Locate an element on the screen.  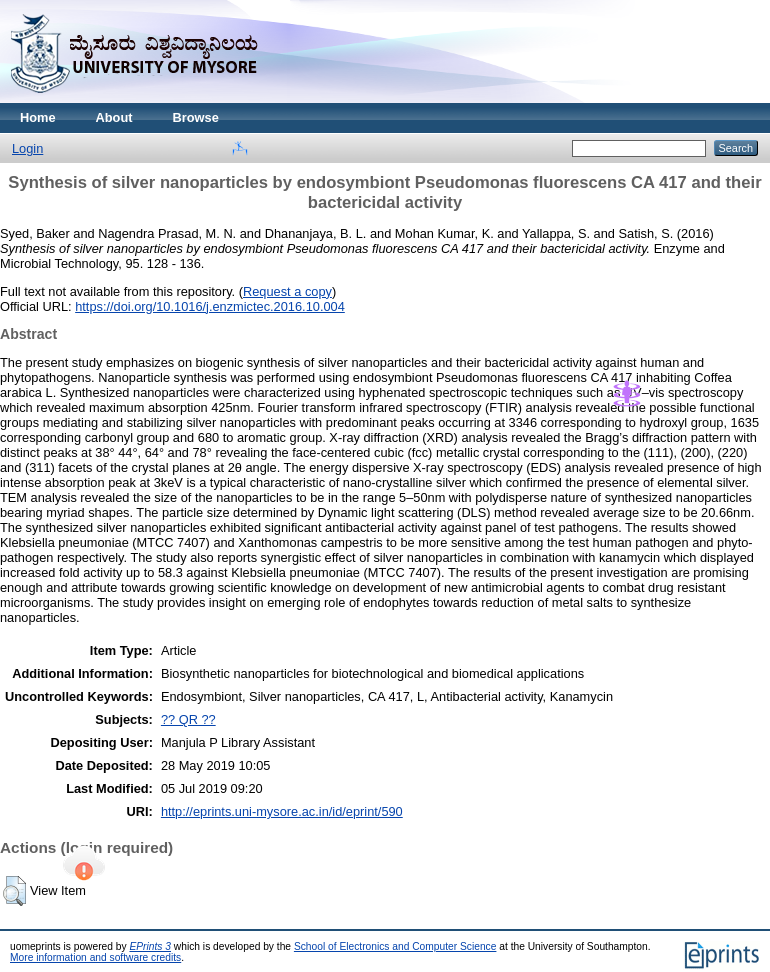
severe weather alert notification is located at coordinates (84, 863).